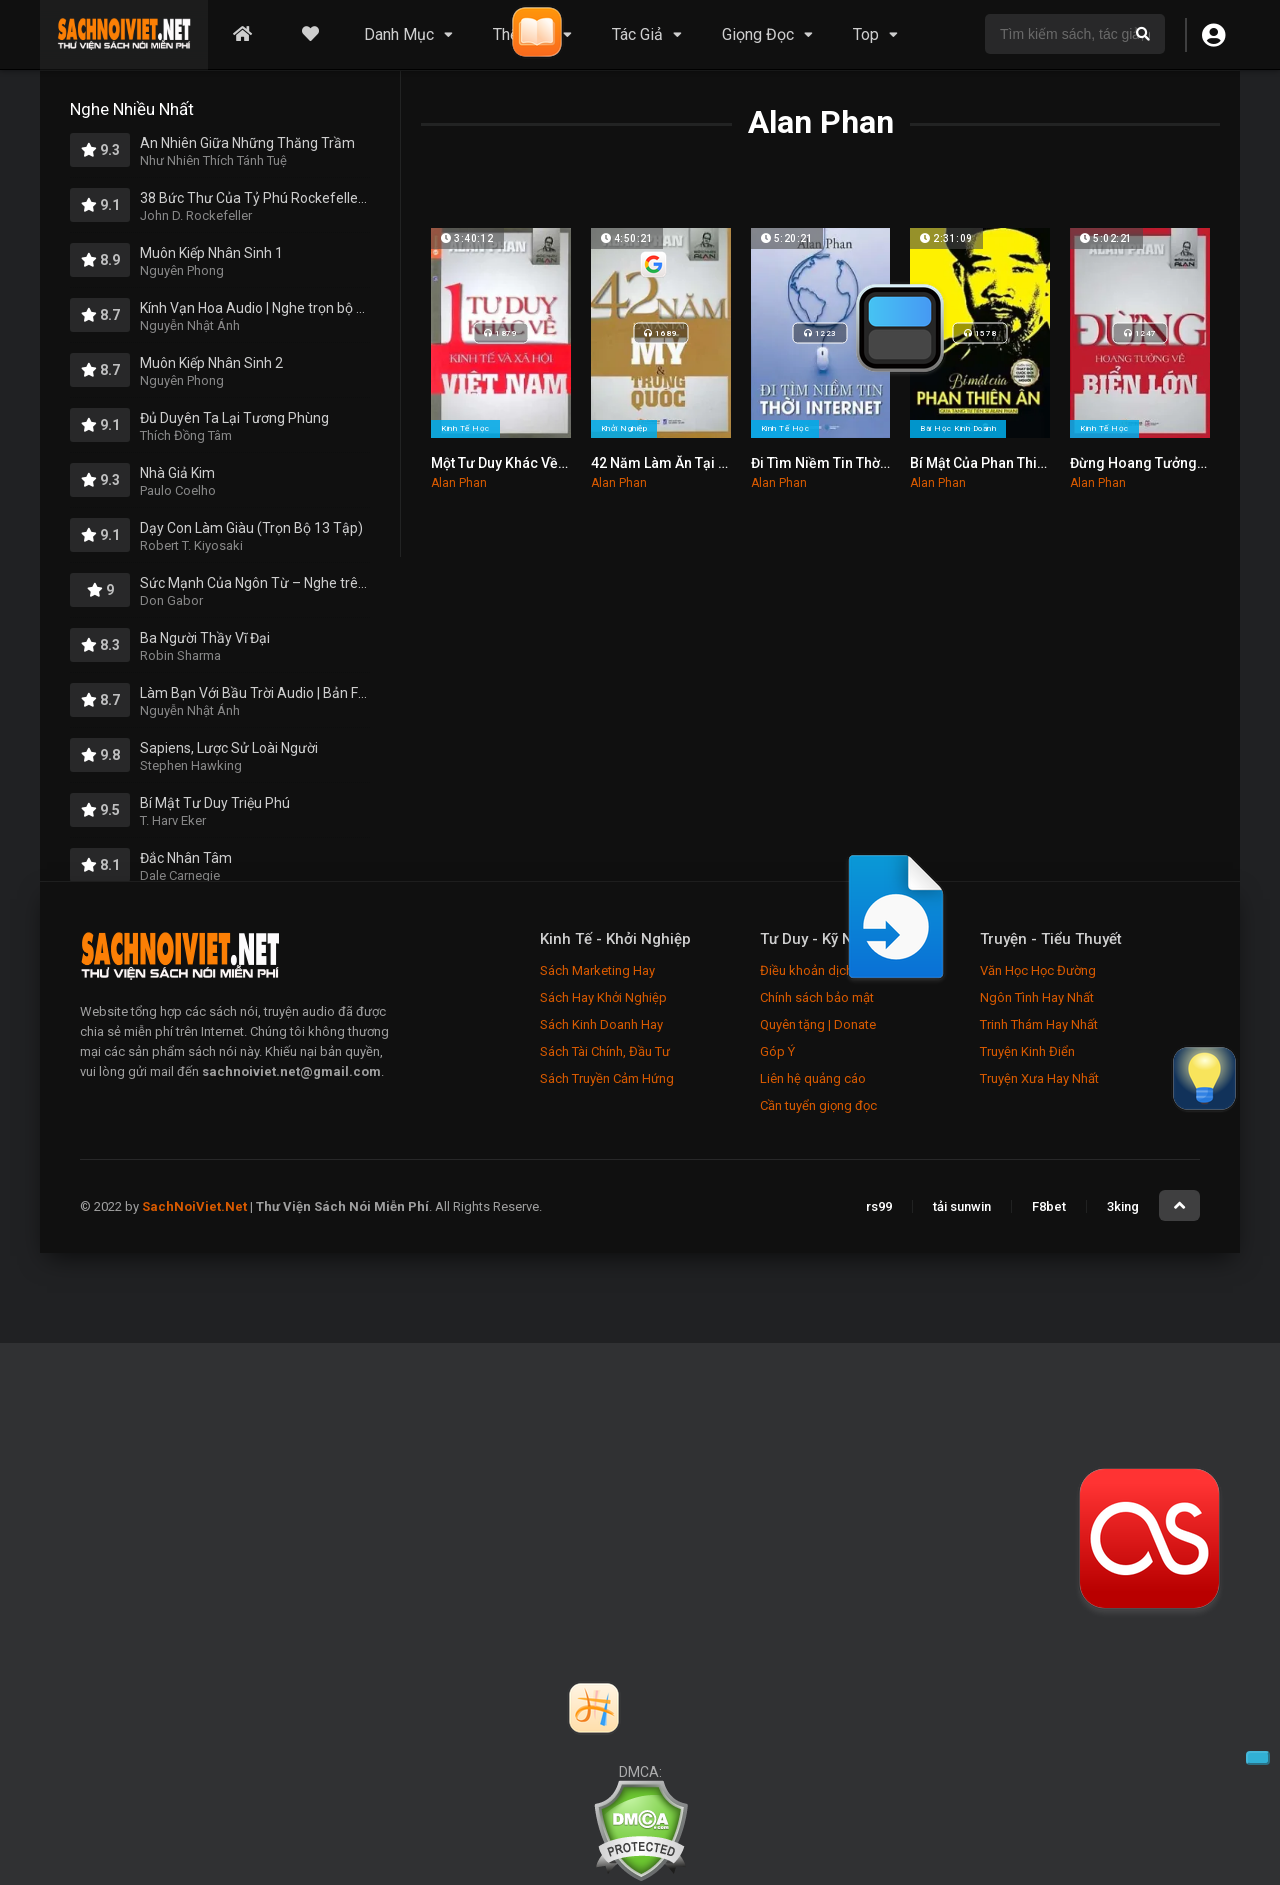  I want to click on open the Google app, so click(653, 264).